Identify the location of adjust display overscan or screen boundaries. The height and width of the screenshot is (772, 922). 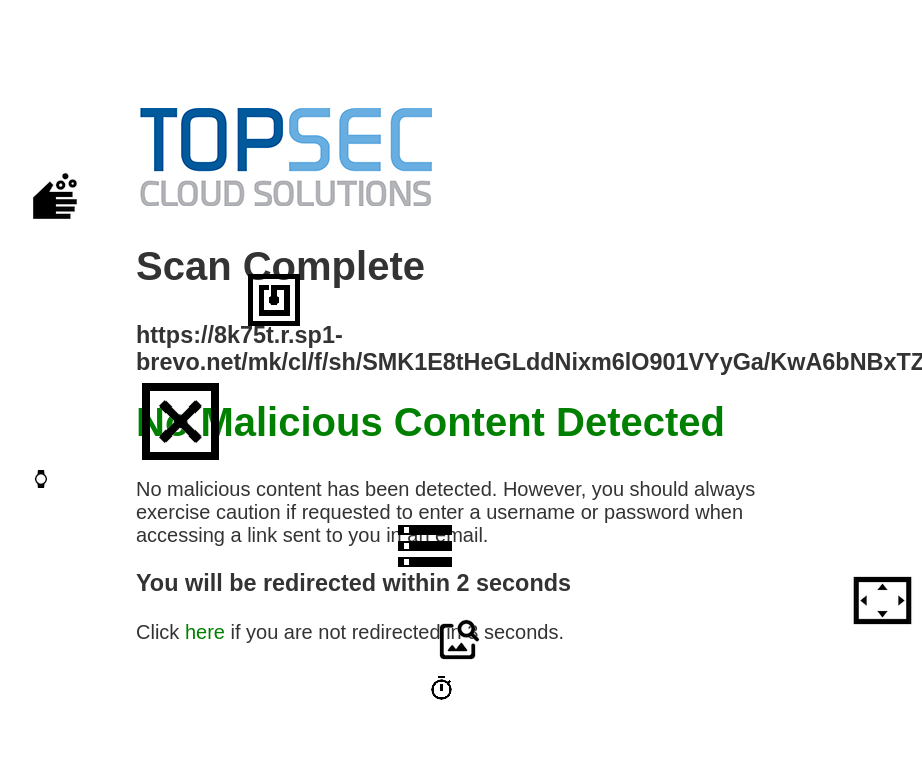
(882, 600).